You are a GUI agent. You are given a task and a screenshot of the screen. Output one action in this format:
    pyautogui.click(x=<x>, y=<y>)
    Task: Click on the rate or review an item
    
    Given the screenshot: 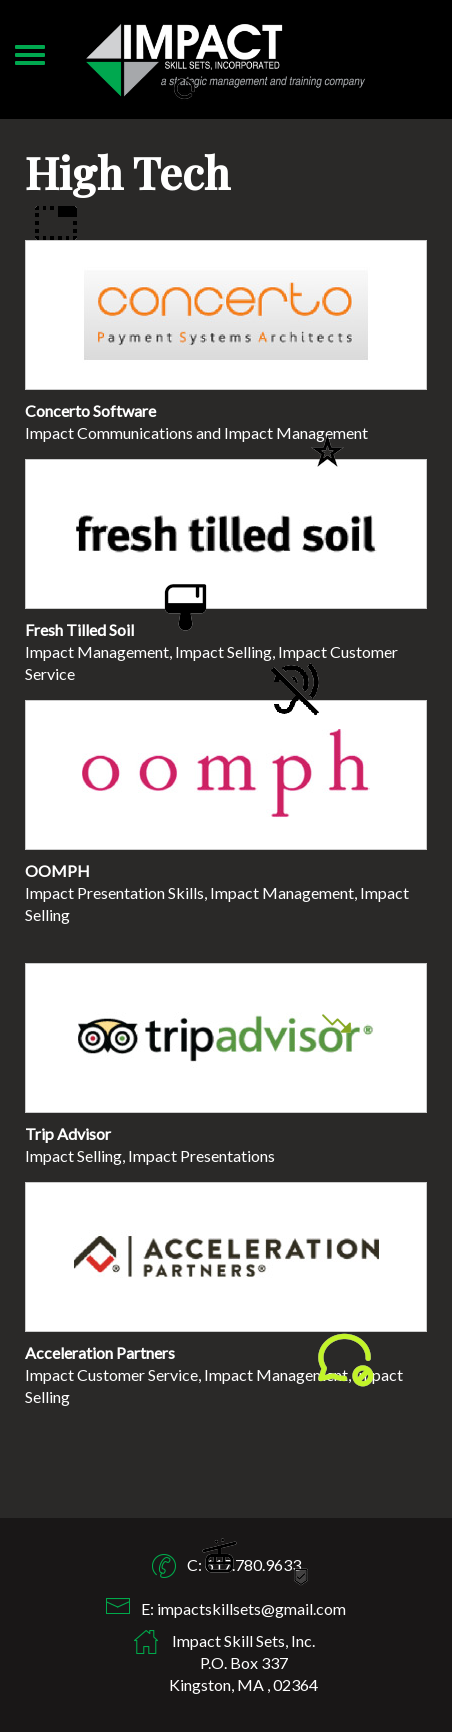 What is the action you would take?
    pyautogui.click(x=327, y=450)
    